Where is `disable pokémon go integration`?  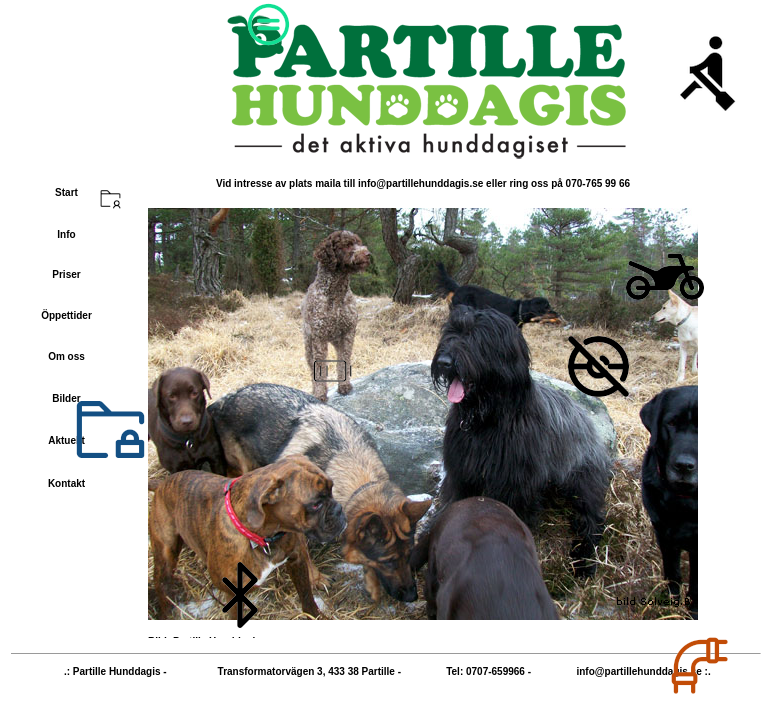 disable pokémon go integration is located at coordinates (598, 366).